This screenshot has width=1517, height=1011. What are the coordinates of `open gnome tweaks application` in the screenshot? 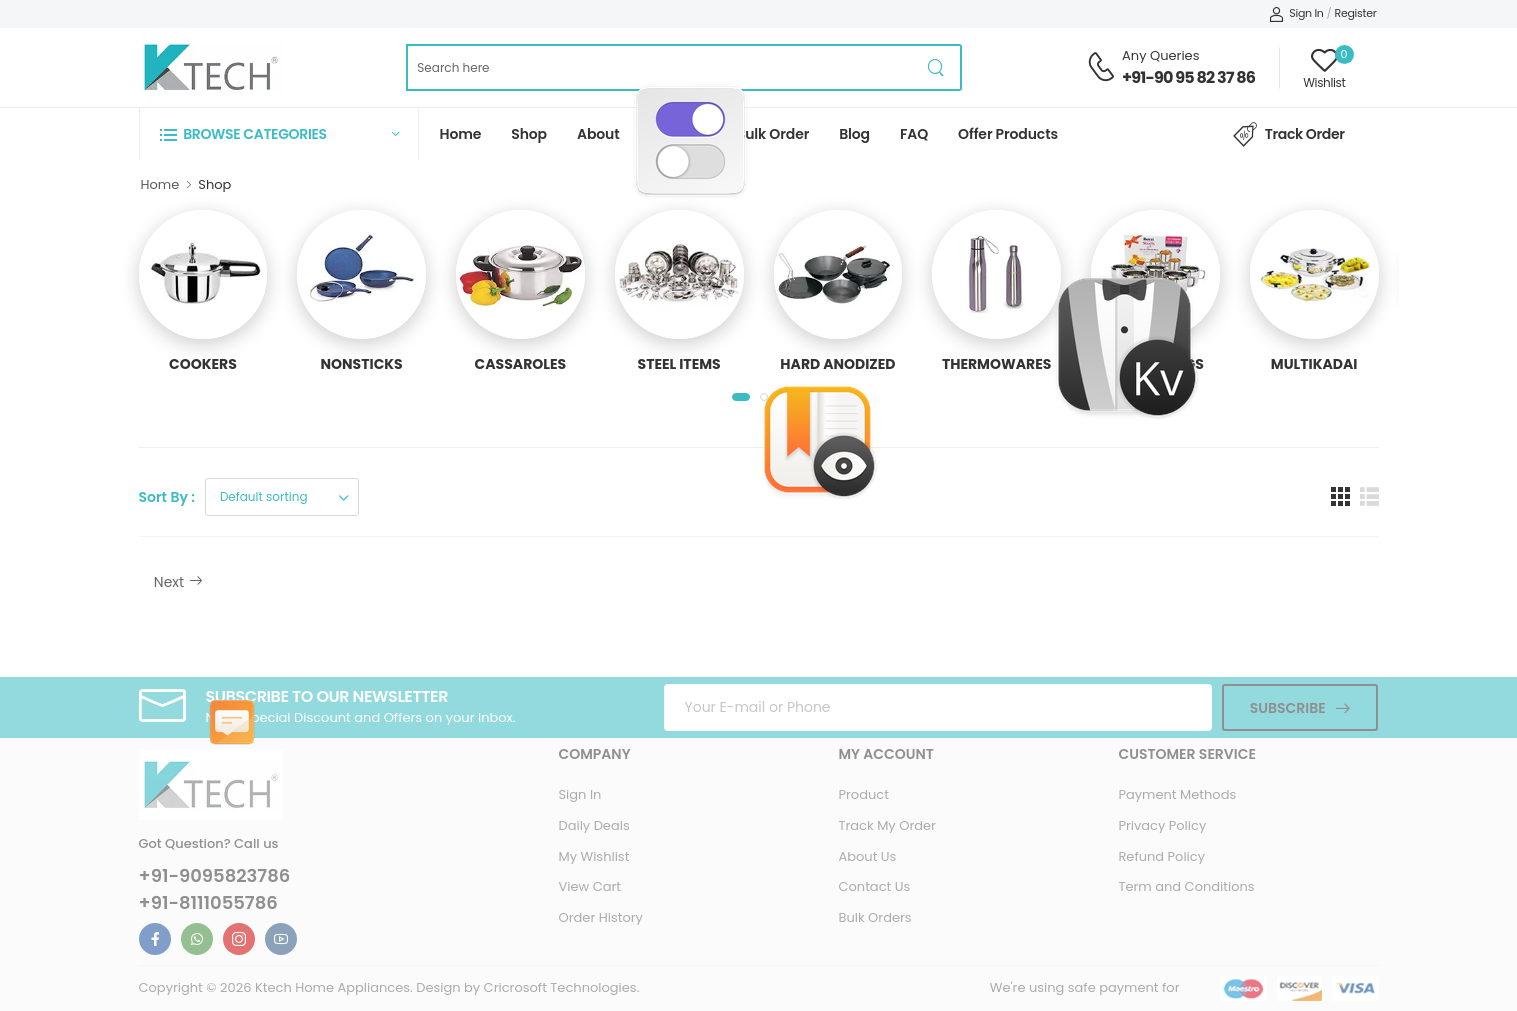 It's located at (690, 140).